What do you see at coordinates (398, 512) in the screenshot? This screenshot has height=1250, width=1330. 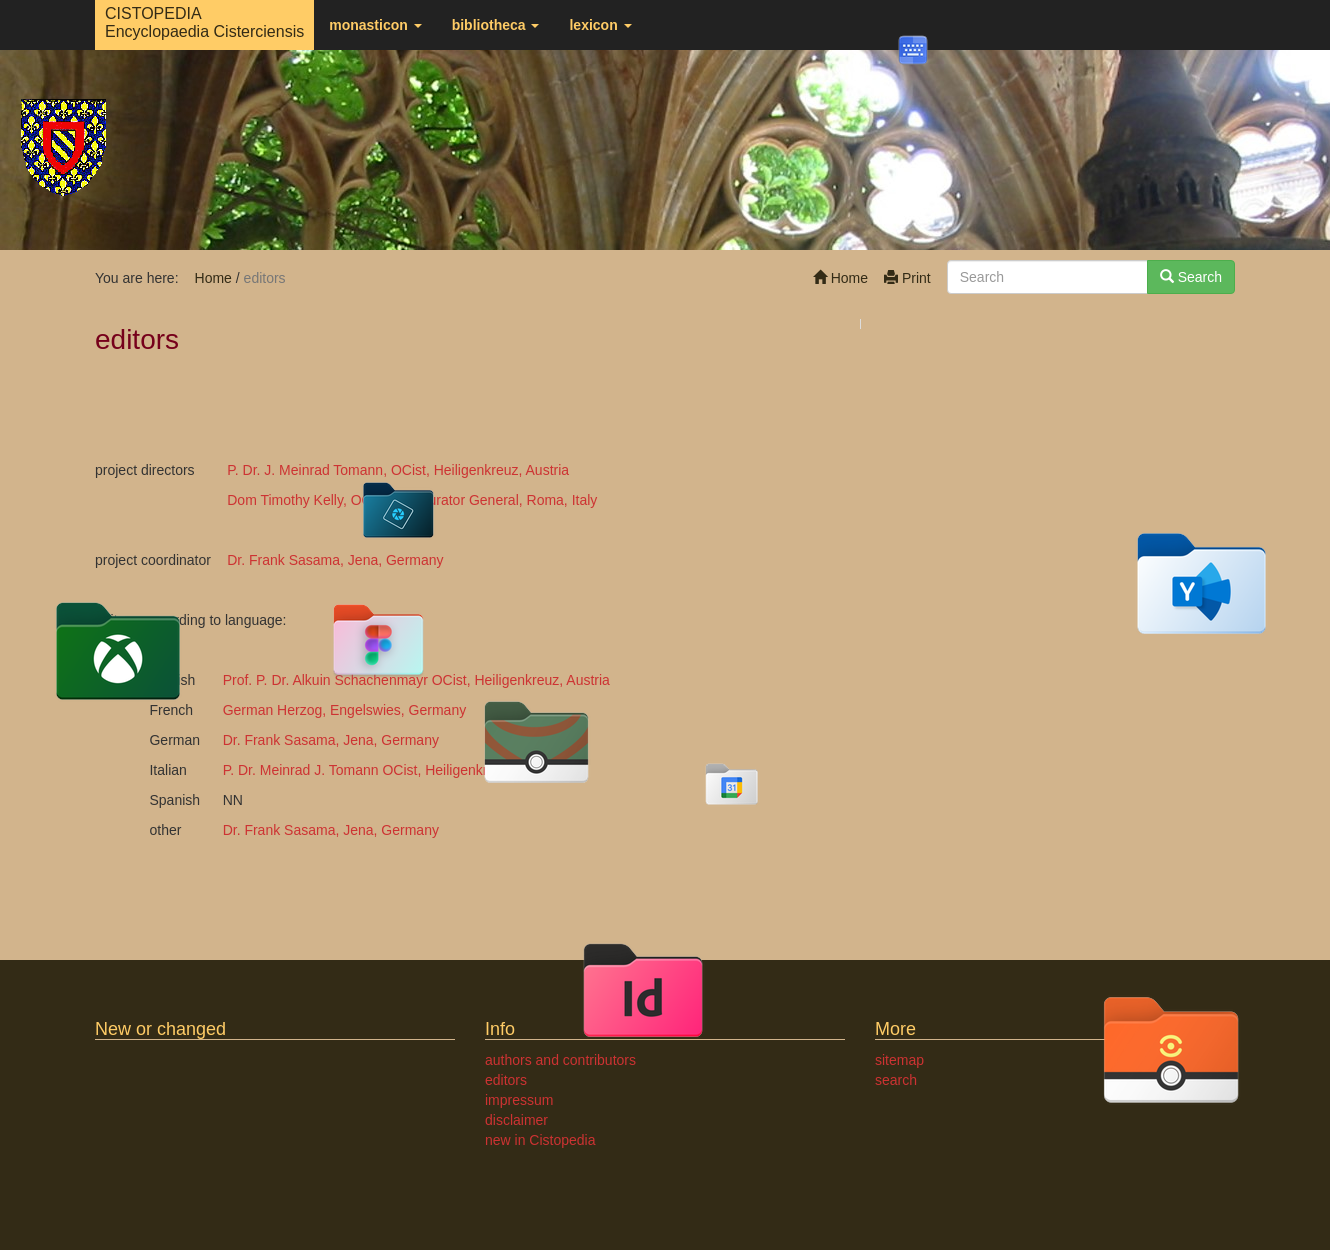 I see `open adobe photoshop elements project folder` at bounding box center [398, 512].